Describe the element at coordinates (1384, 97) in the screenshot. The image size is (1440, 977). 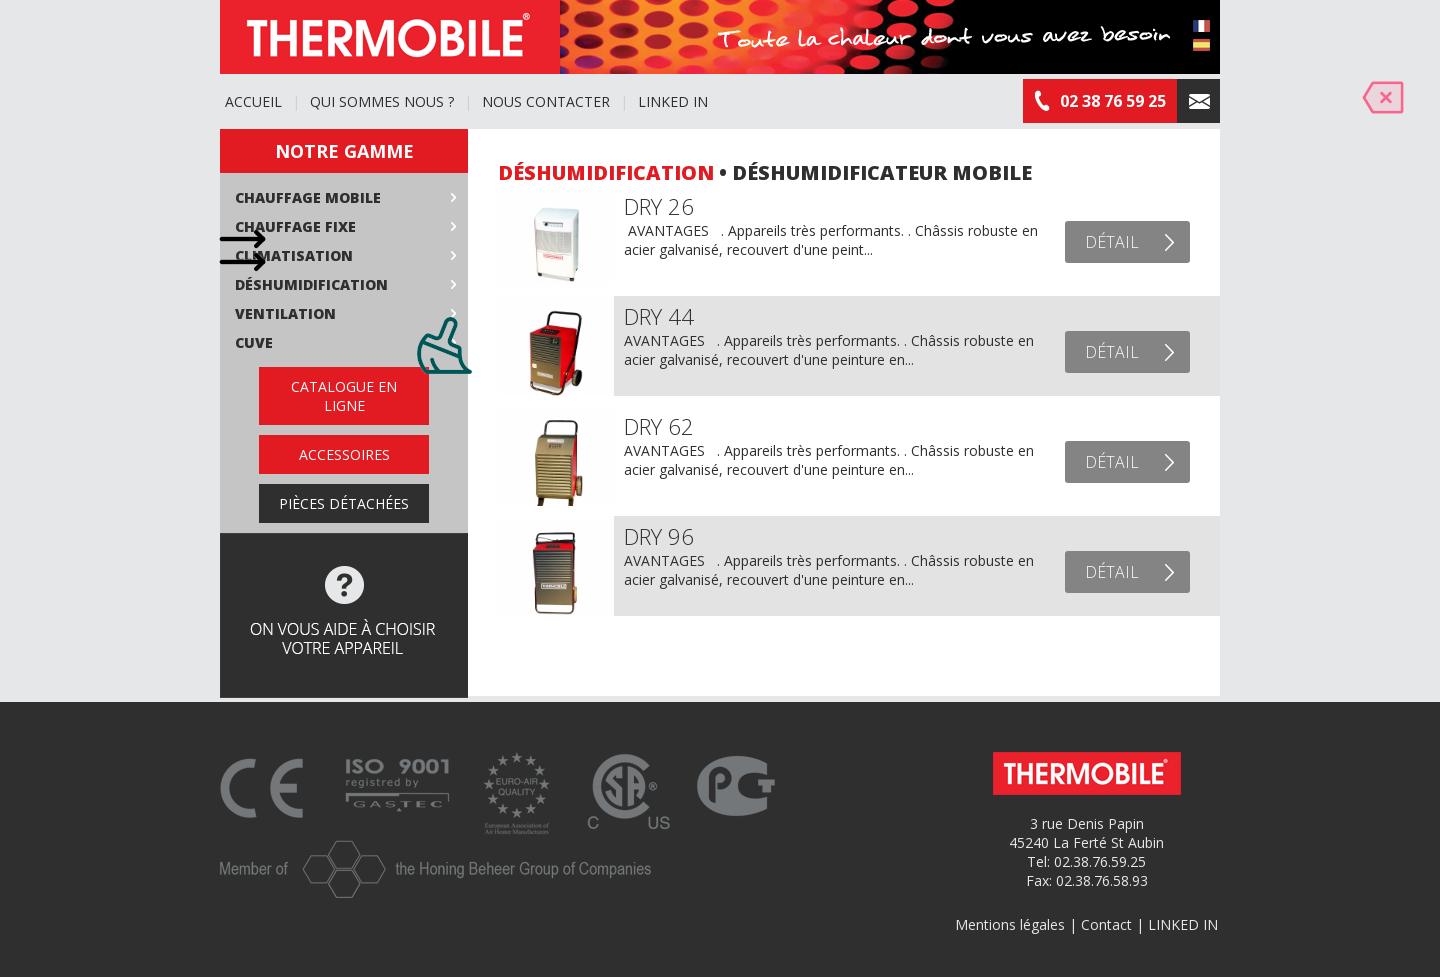
I see `delete the previous character` at that location.